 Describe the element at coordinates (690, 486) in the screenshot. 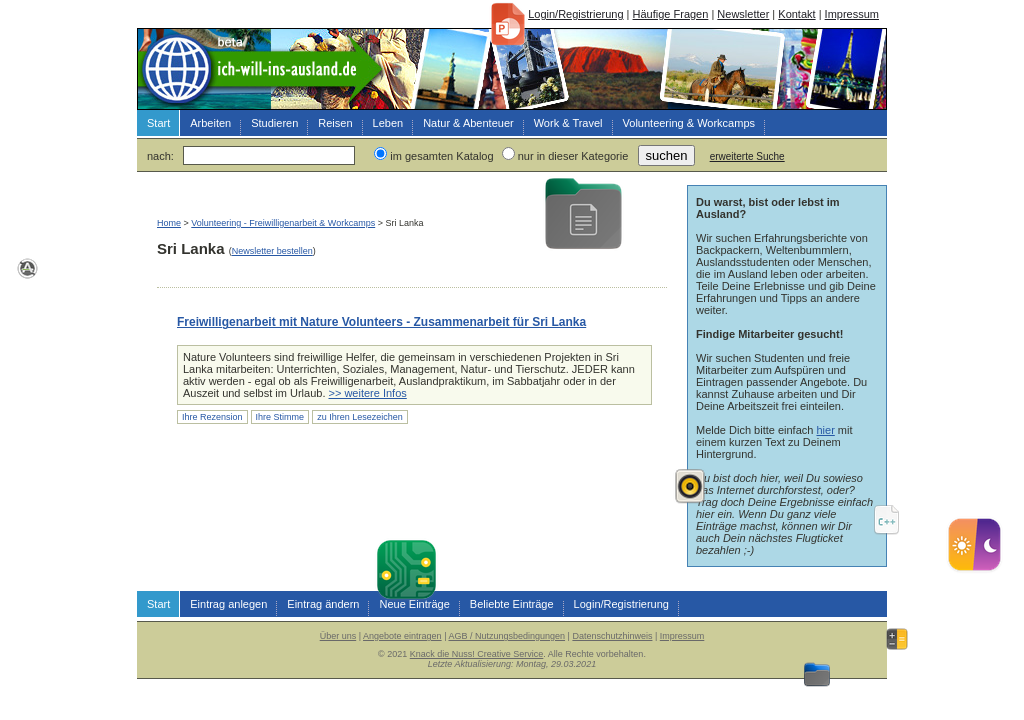

I see `open rhythmbox music player` at that location.